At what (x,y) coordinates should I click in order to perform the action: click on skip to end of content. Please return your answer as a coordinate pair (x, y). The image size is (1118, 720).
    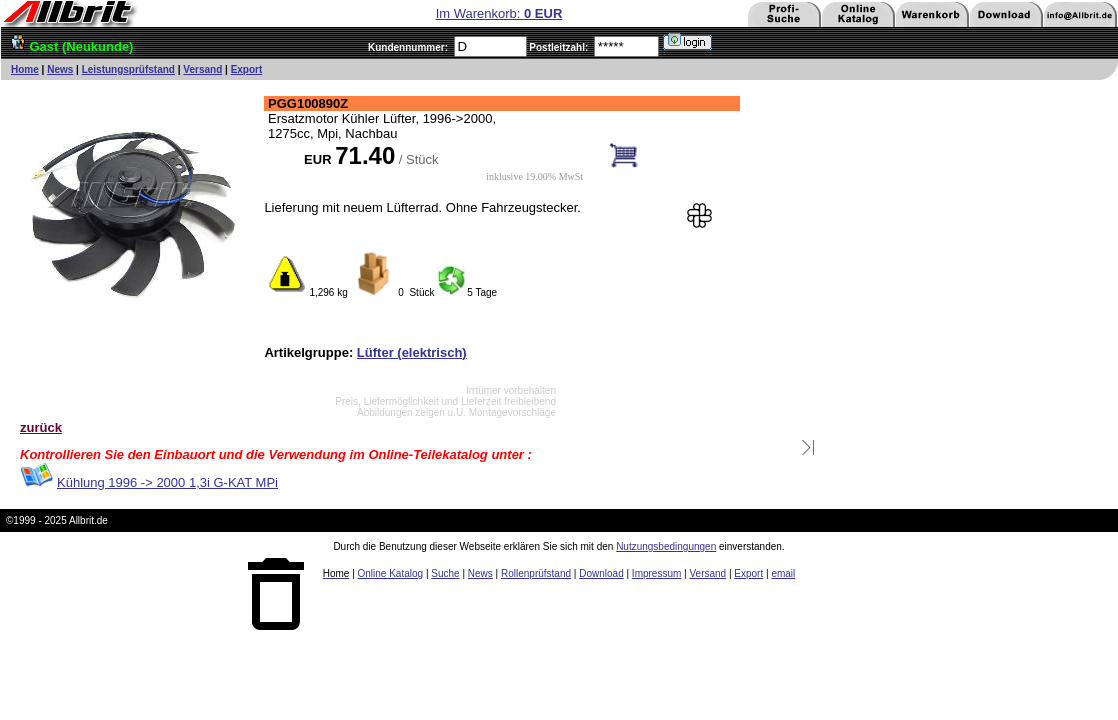
    Looking at the image, I should click on (808, 447).